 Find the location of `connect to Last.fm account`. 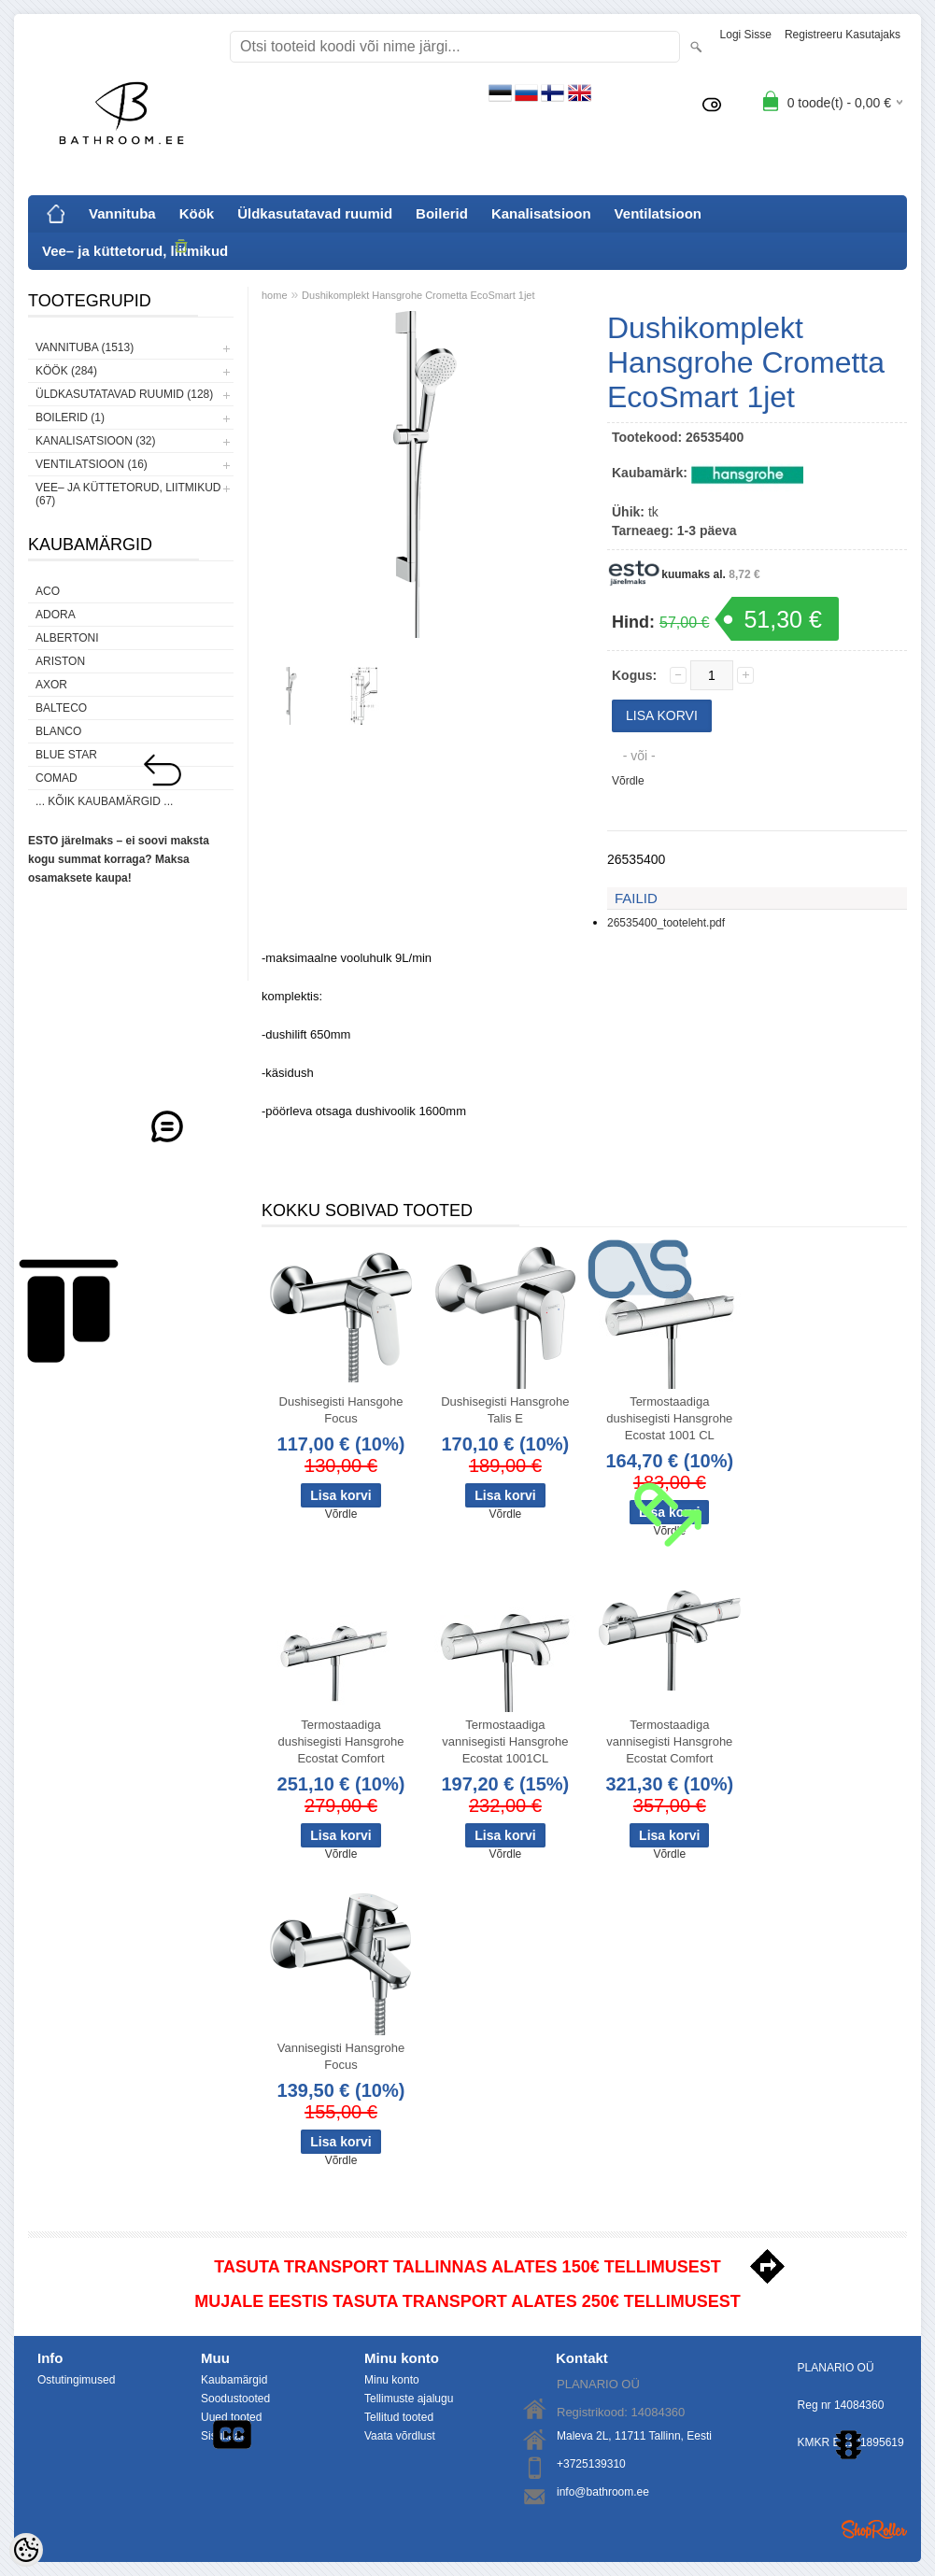

connect to Last.fm account is located at coordinates (640, 1267).